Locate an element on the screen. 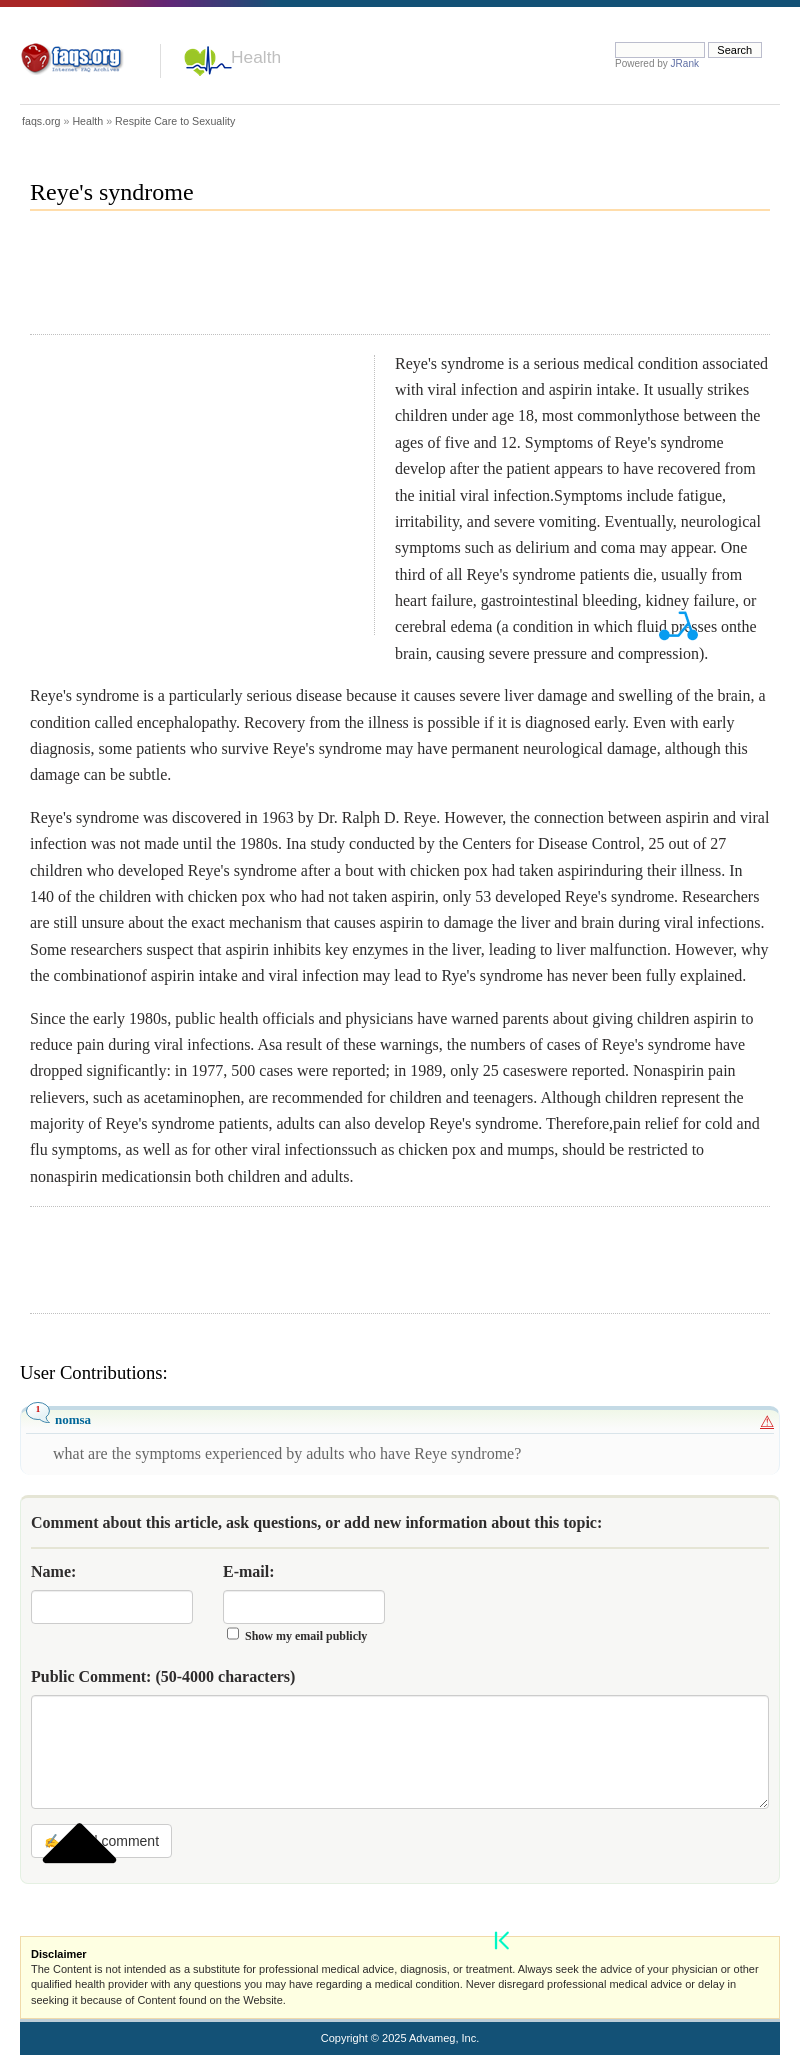 Image resolution: width=800 pixels, height=2056 pixels. navigate to the beginning or first item is located at coordinates (501, 1940).